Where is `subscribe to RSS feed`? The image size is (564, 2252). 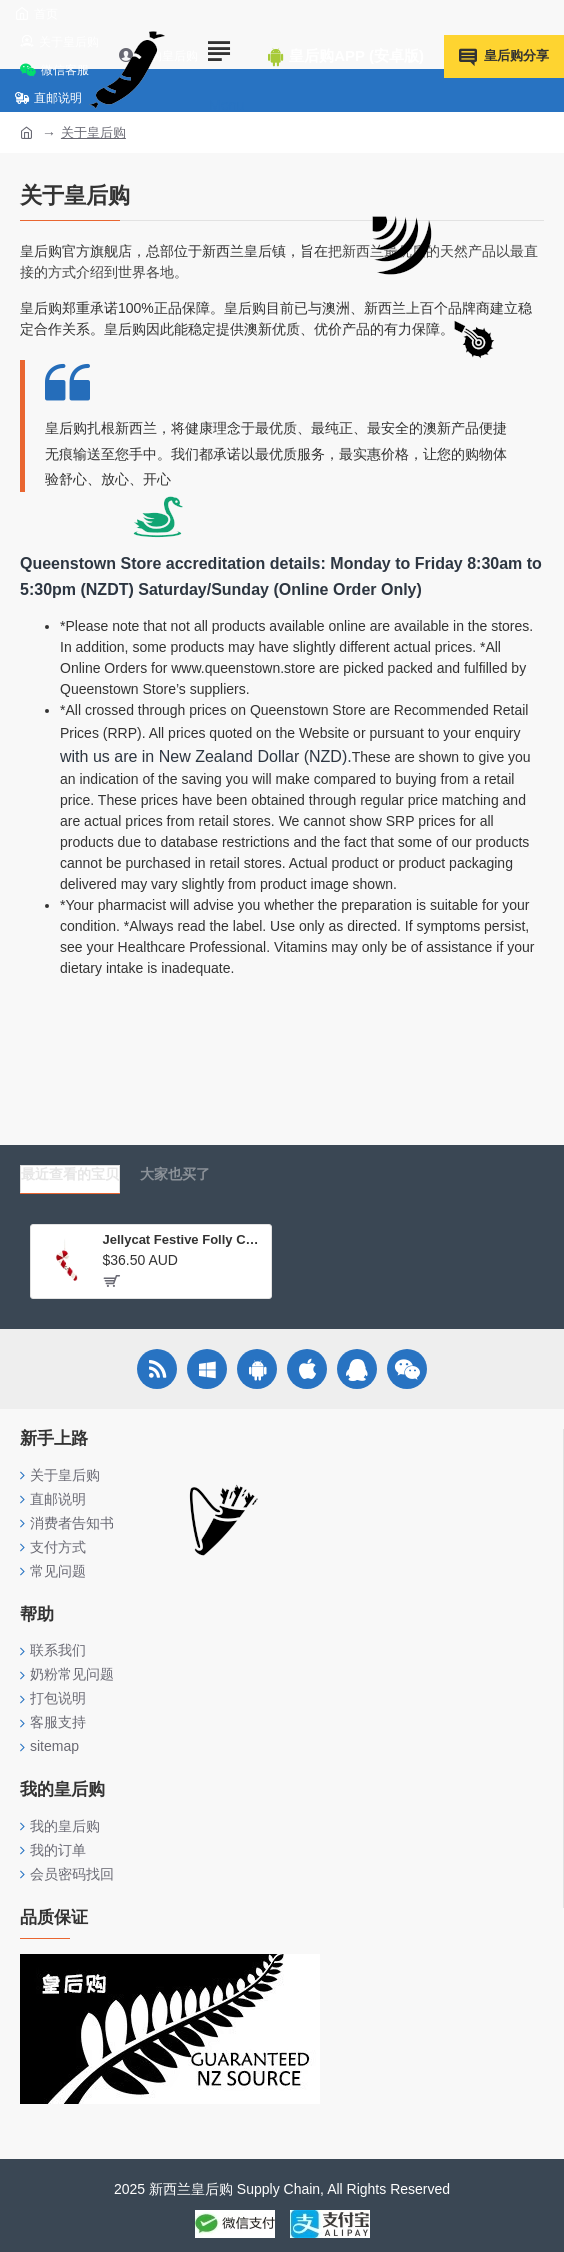
subscribe to RSS feed is located at coordinates (402, 246).